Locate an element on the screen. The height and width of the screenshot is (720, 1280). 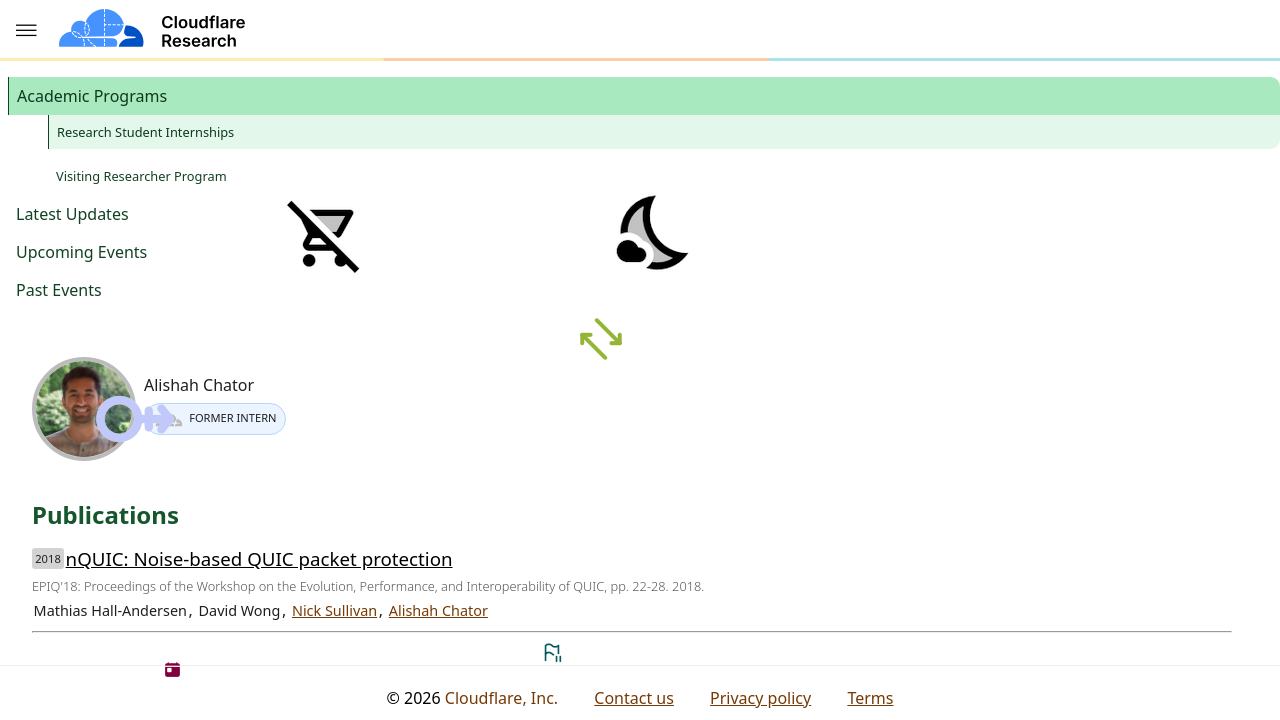
pause a flagged item or task is located at coordinates (552, 652).